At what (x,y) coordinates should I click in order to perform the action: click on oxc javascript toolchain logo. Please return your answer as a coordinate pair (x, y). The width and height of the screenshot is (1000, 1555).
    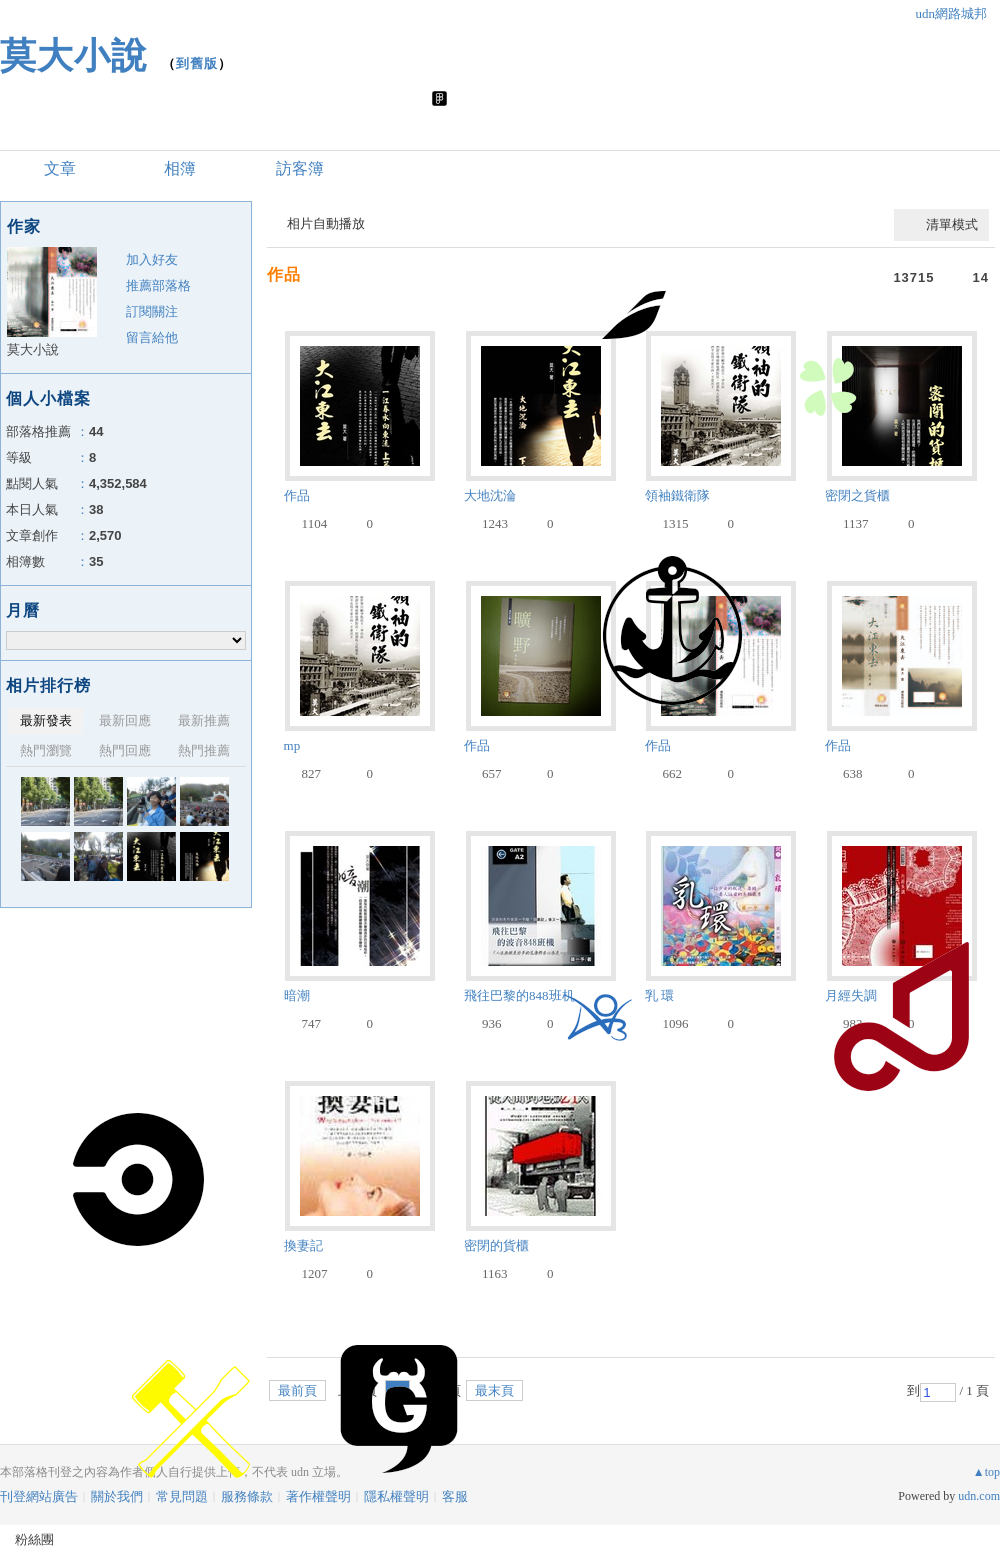
    Looking at the image, I should click on (672, 630).